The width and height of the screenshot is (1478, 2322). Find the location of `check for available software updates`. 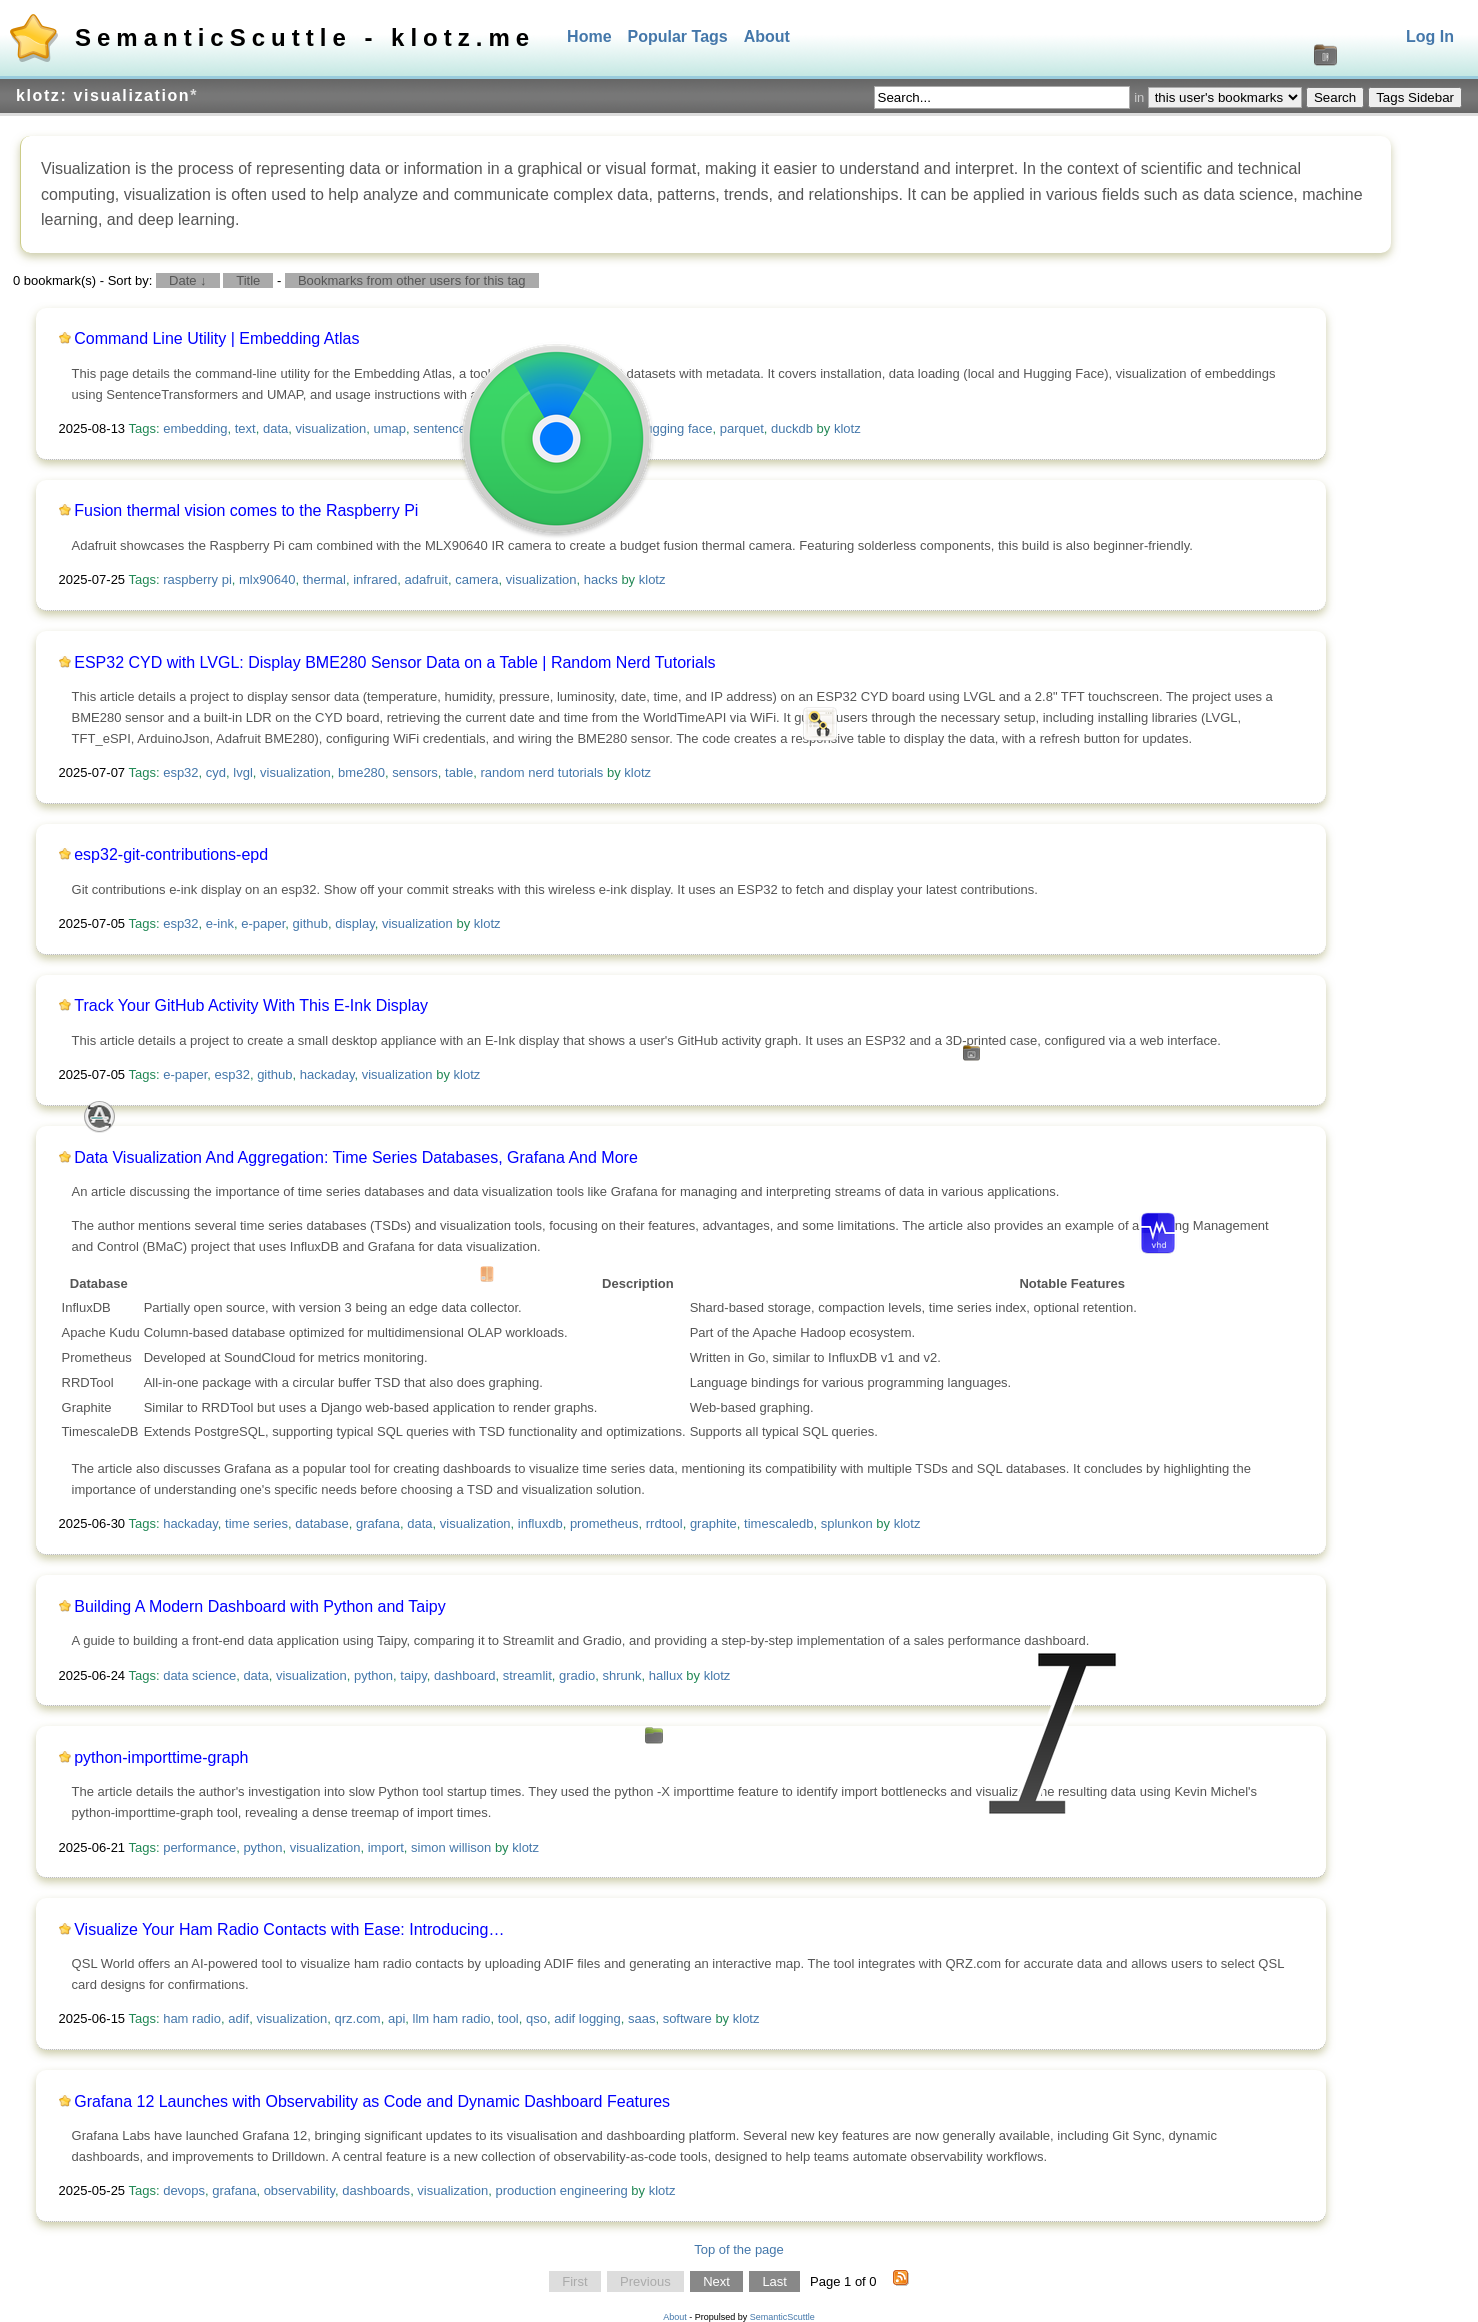

check for available software updates is located at coordinates (99, 1116).